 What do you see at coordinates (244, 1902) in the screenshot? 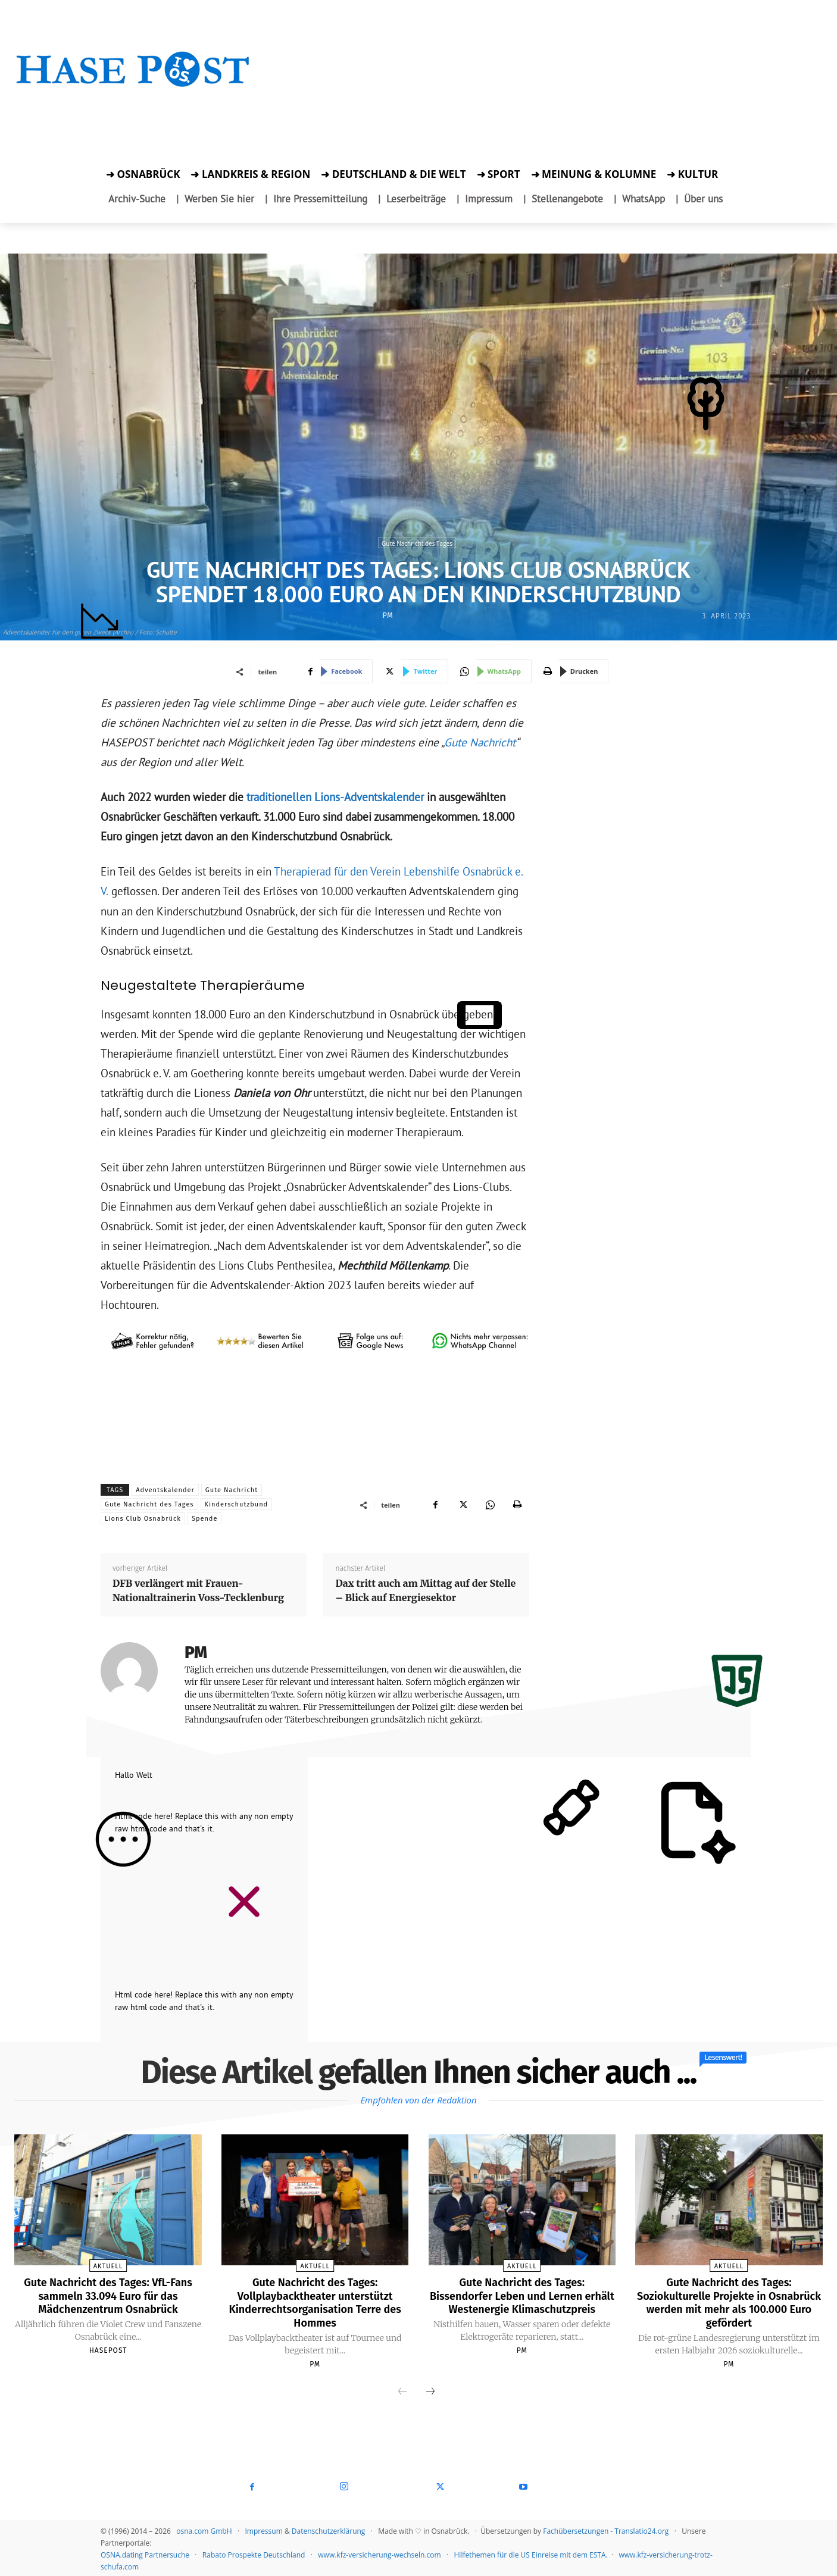
I see `close a window or dialog` at bounding box center [244, 1902].